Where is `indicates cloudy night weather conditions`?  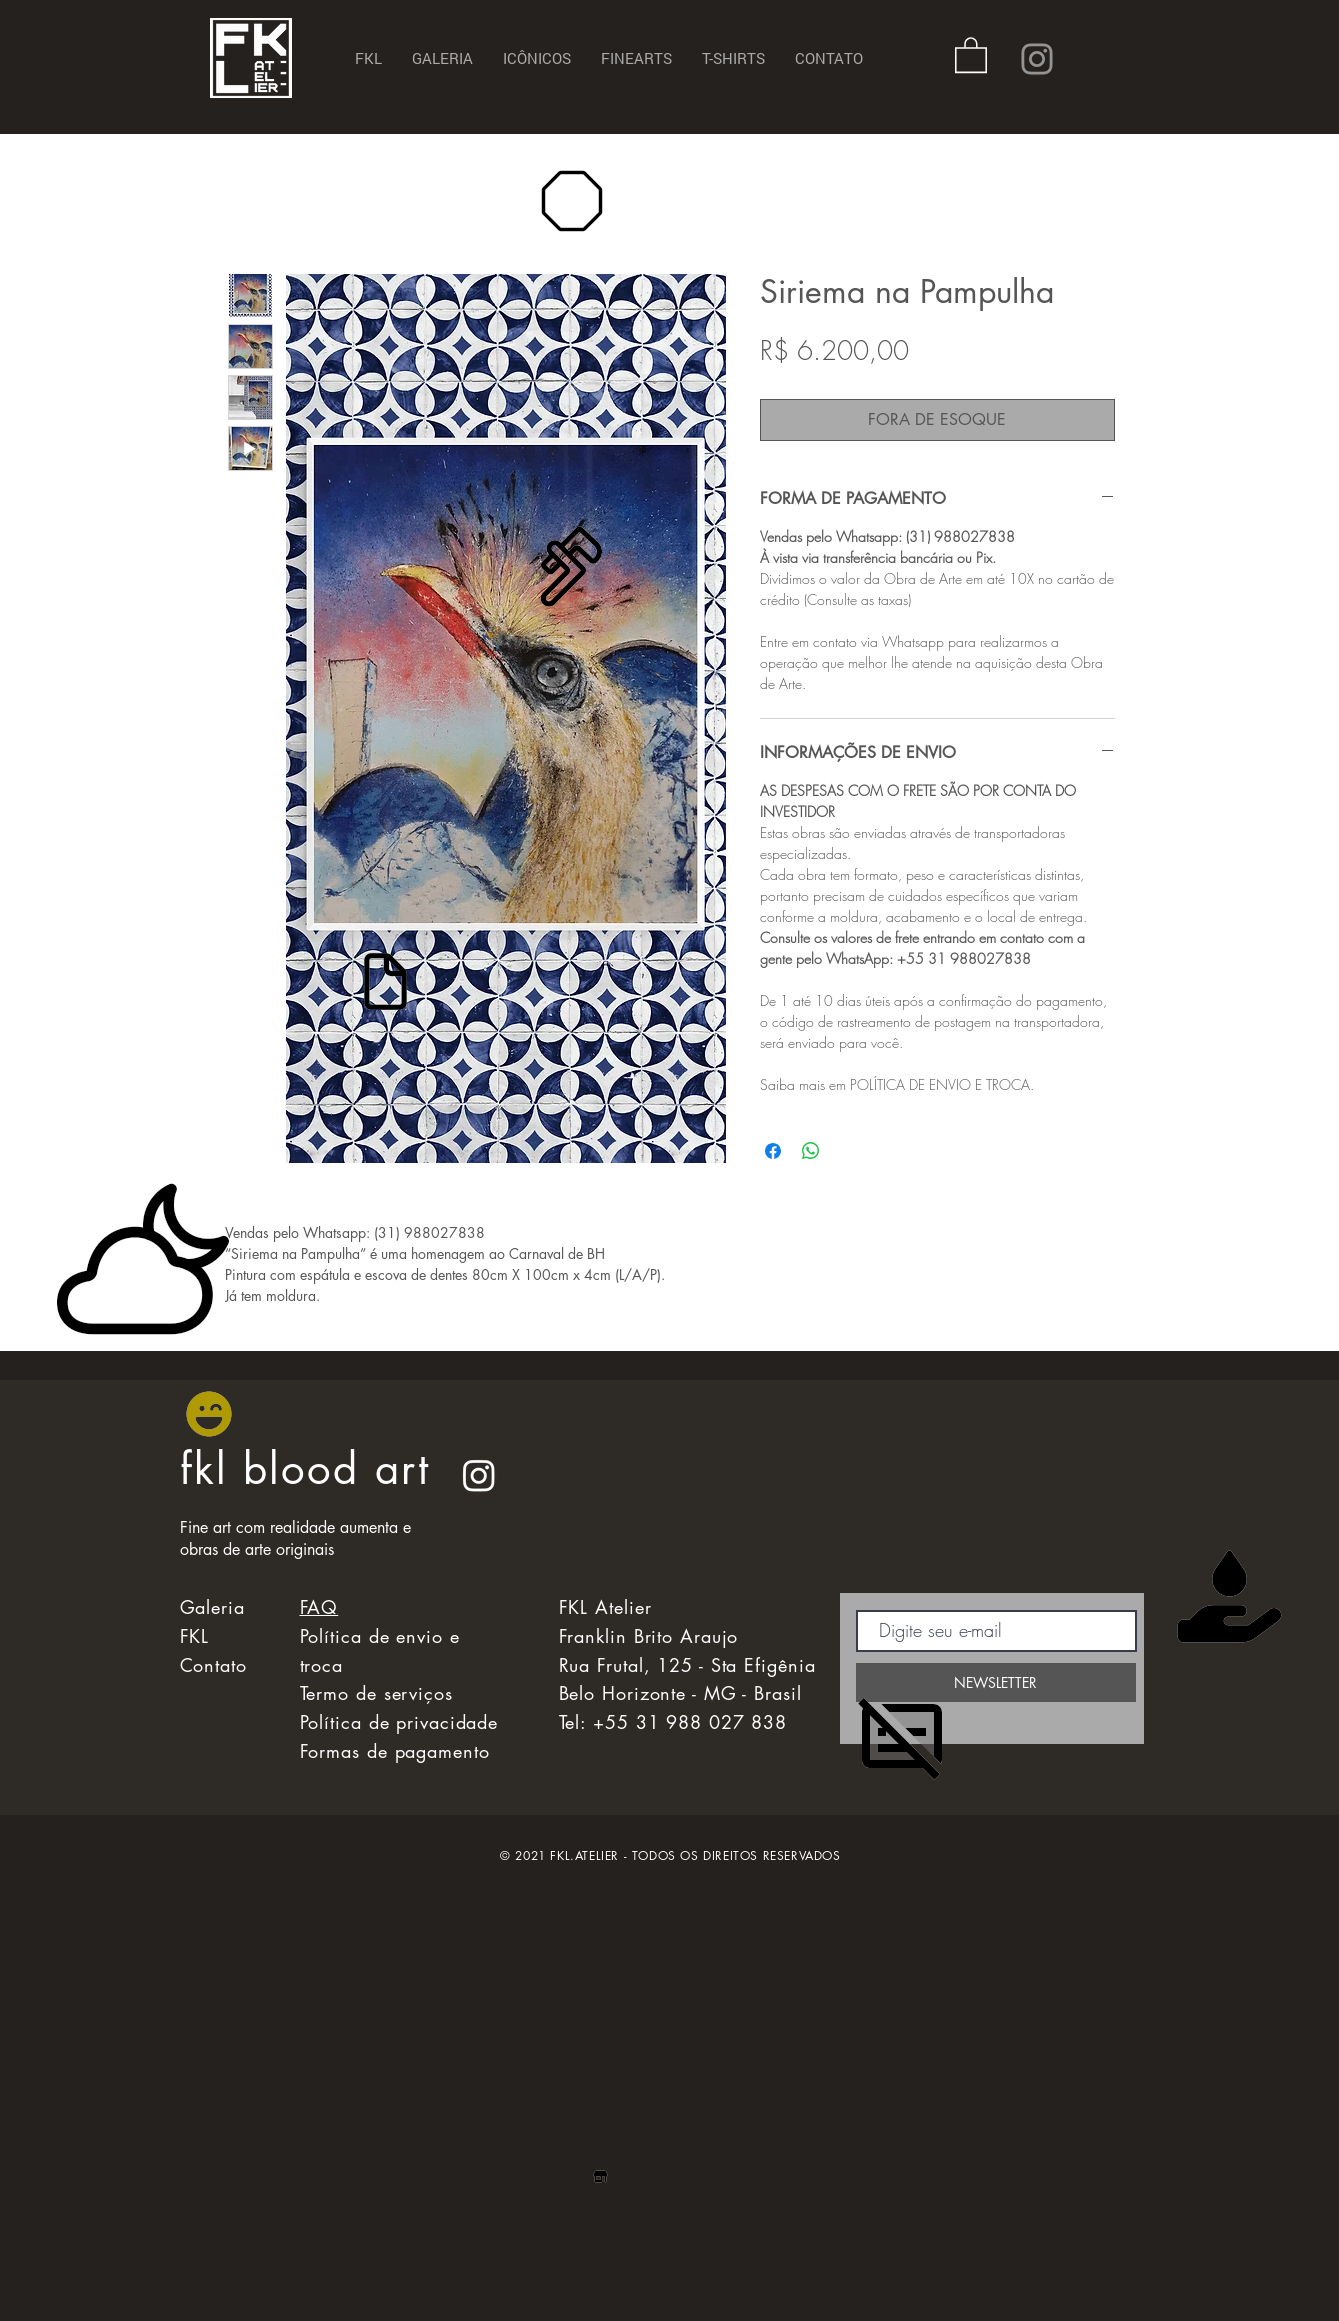
indicates cloudy night weather conditions is located at coordinates (143, 1259).